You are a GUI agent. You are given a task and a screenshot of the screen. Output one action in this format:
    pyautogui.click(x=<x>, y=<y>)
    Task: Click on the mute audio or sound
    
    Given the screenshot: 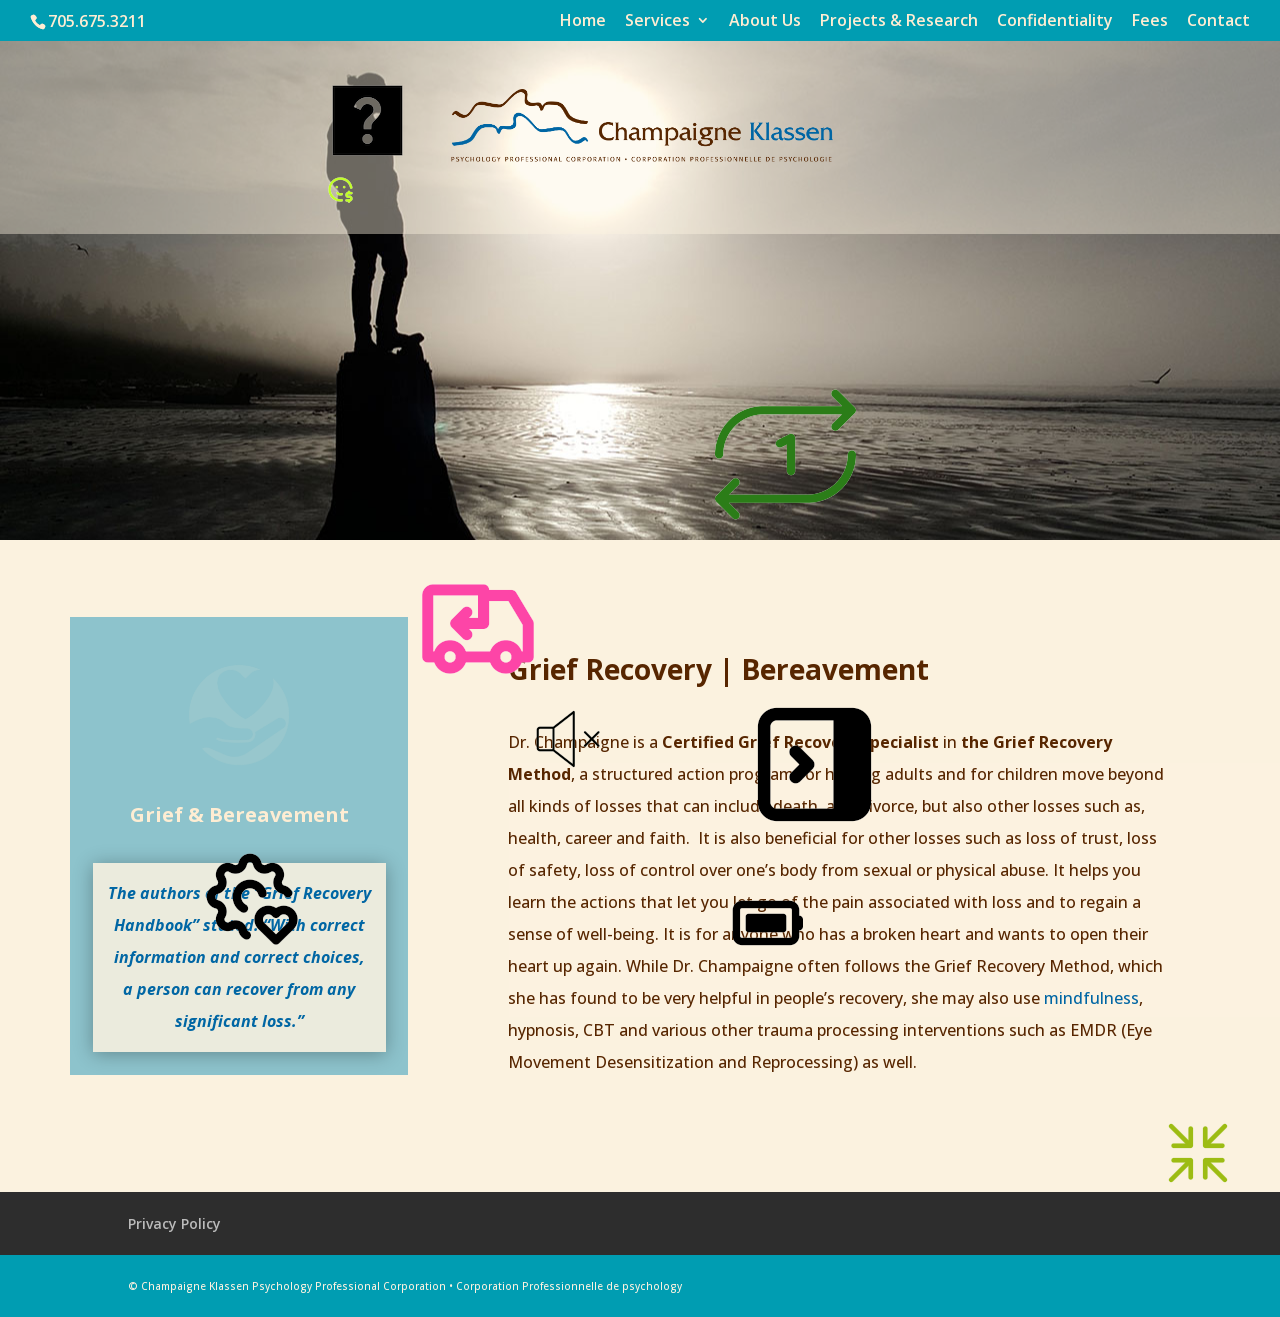 What is the action you would take?
    pyautogui.click(x=567, y=739)
    